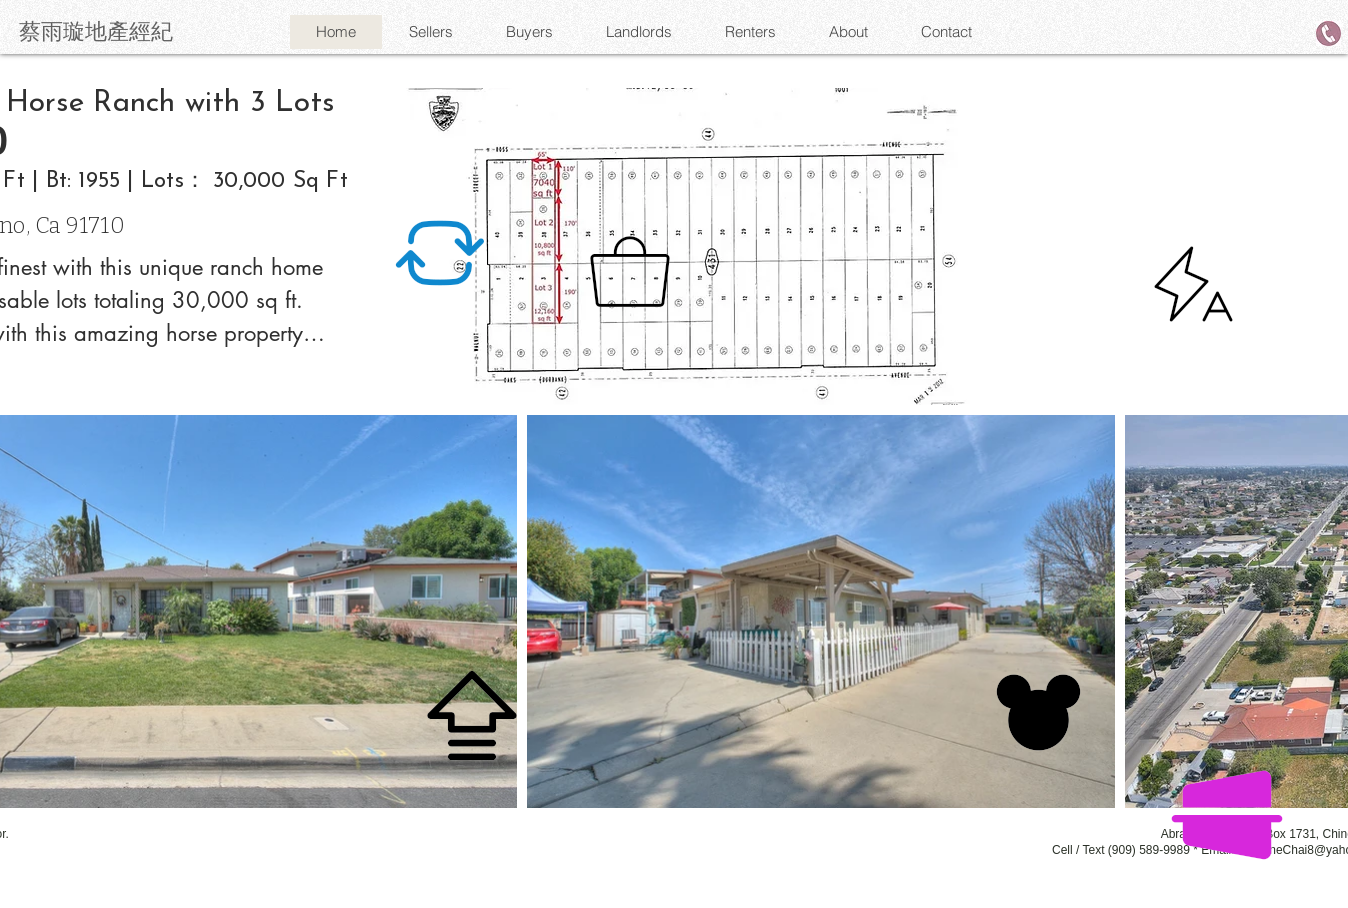 The width and height of the screenshot is (1348, 908). What do you see at coordinates (1038, 712) in the screenshot?
I see `access disney content or services` at bounding box center [1038, 712].